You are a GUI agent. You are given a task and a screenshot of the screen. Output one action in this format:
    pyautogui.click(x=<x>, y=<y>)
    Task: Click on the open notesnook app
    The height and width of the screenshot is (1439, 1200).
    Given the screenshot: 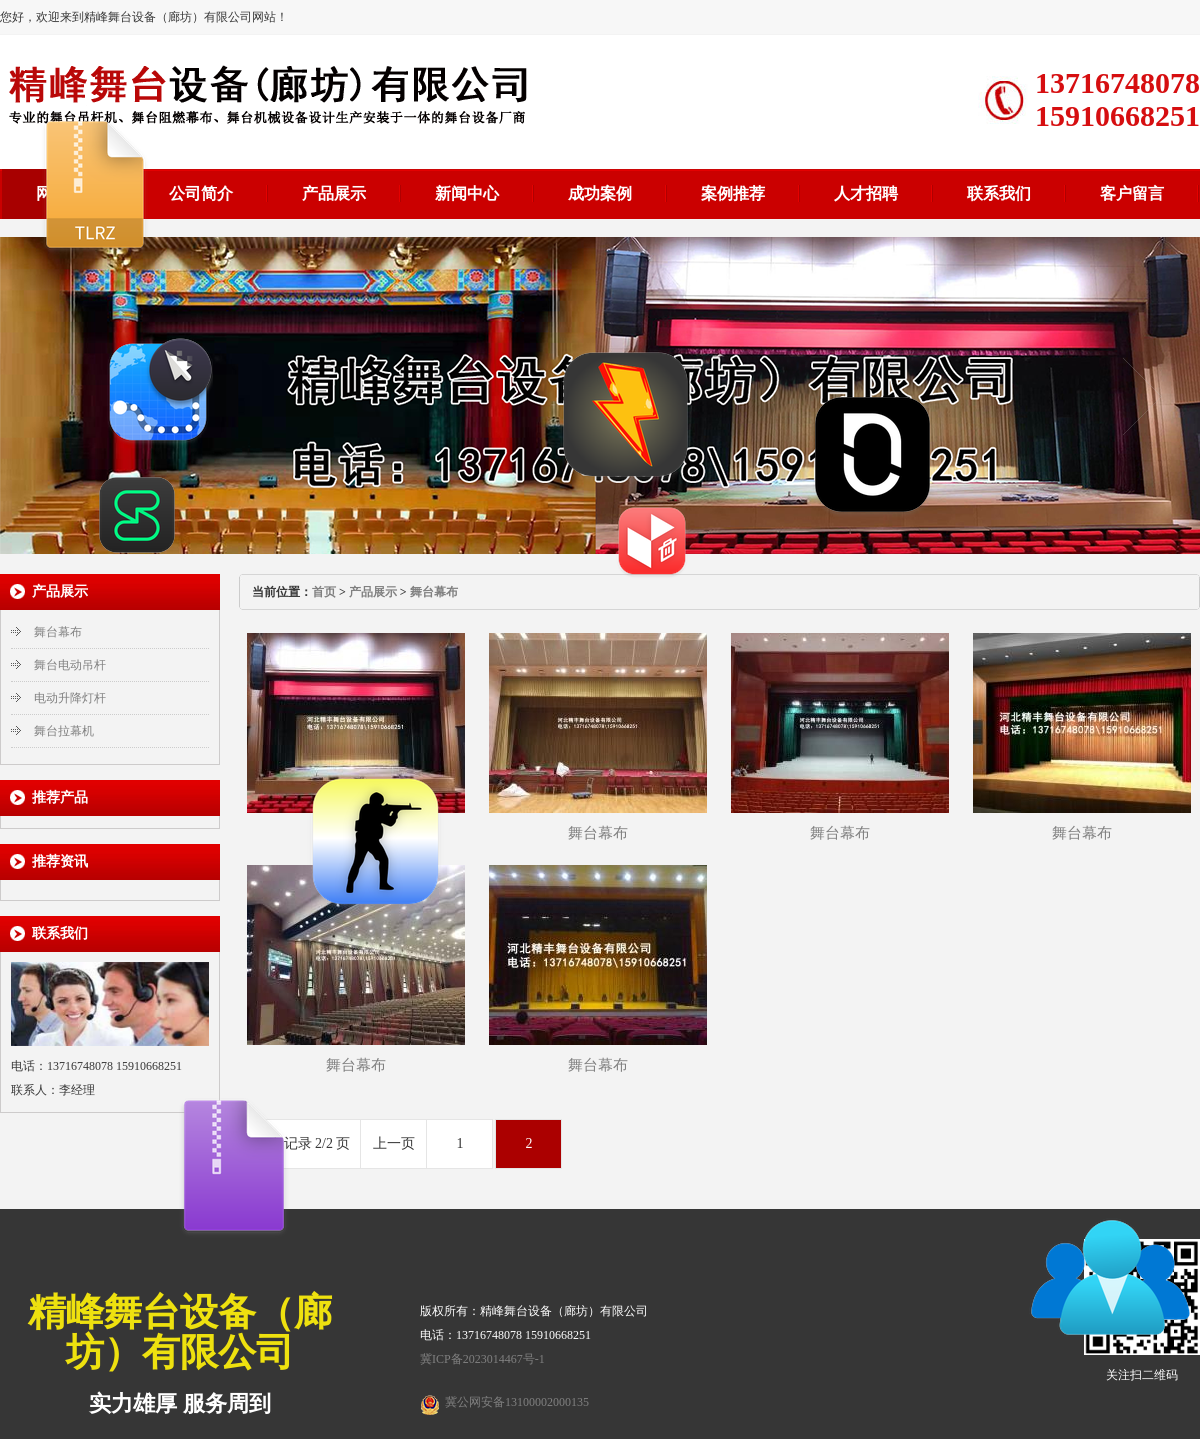 What is the action you would take?
    pyautogui.click(x=872, y=454)
    